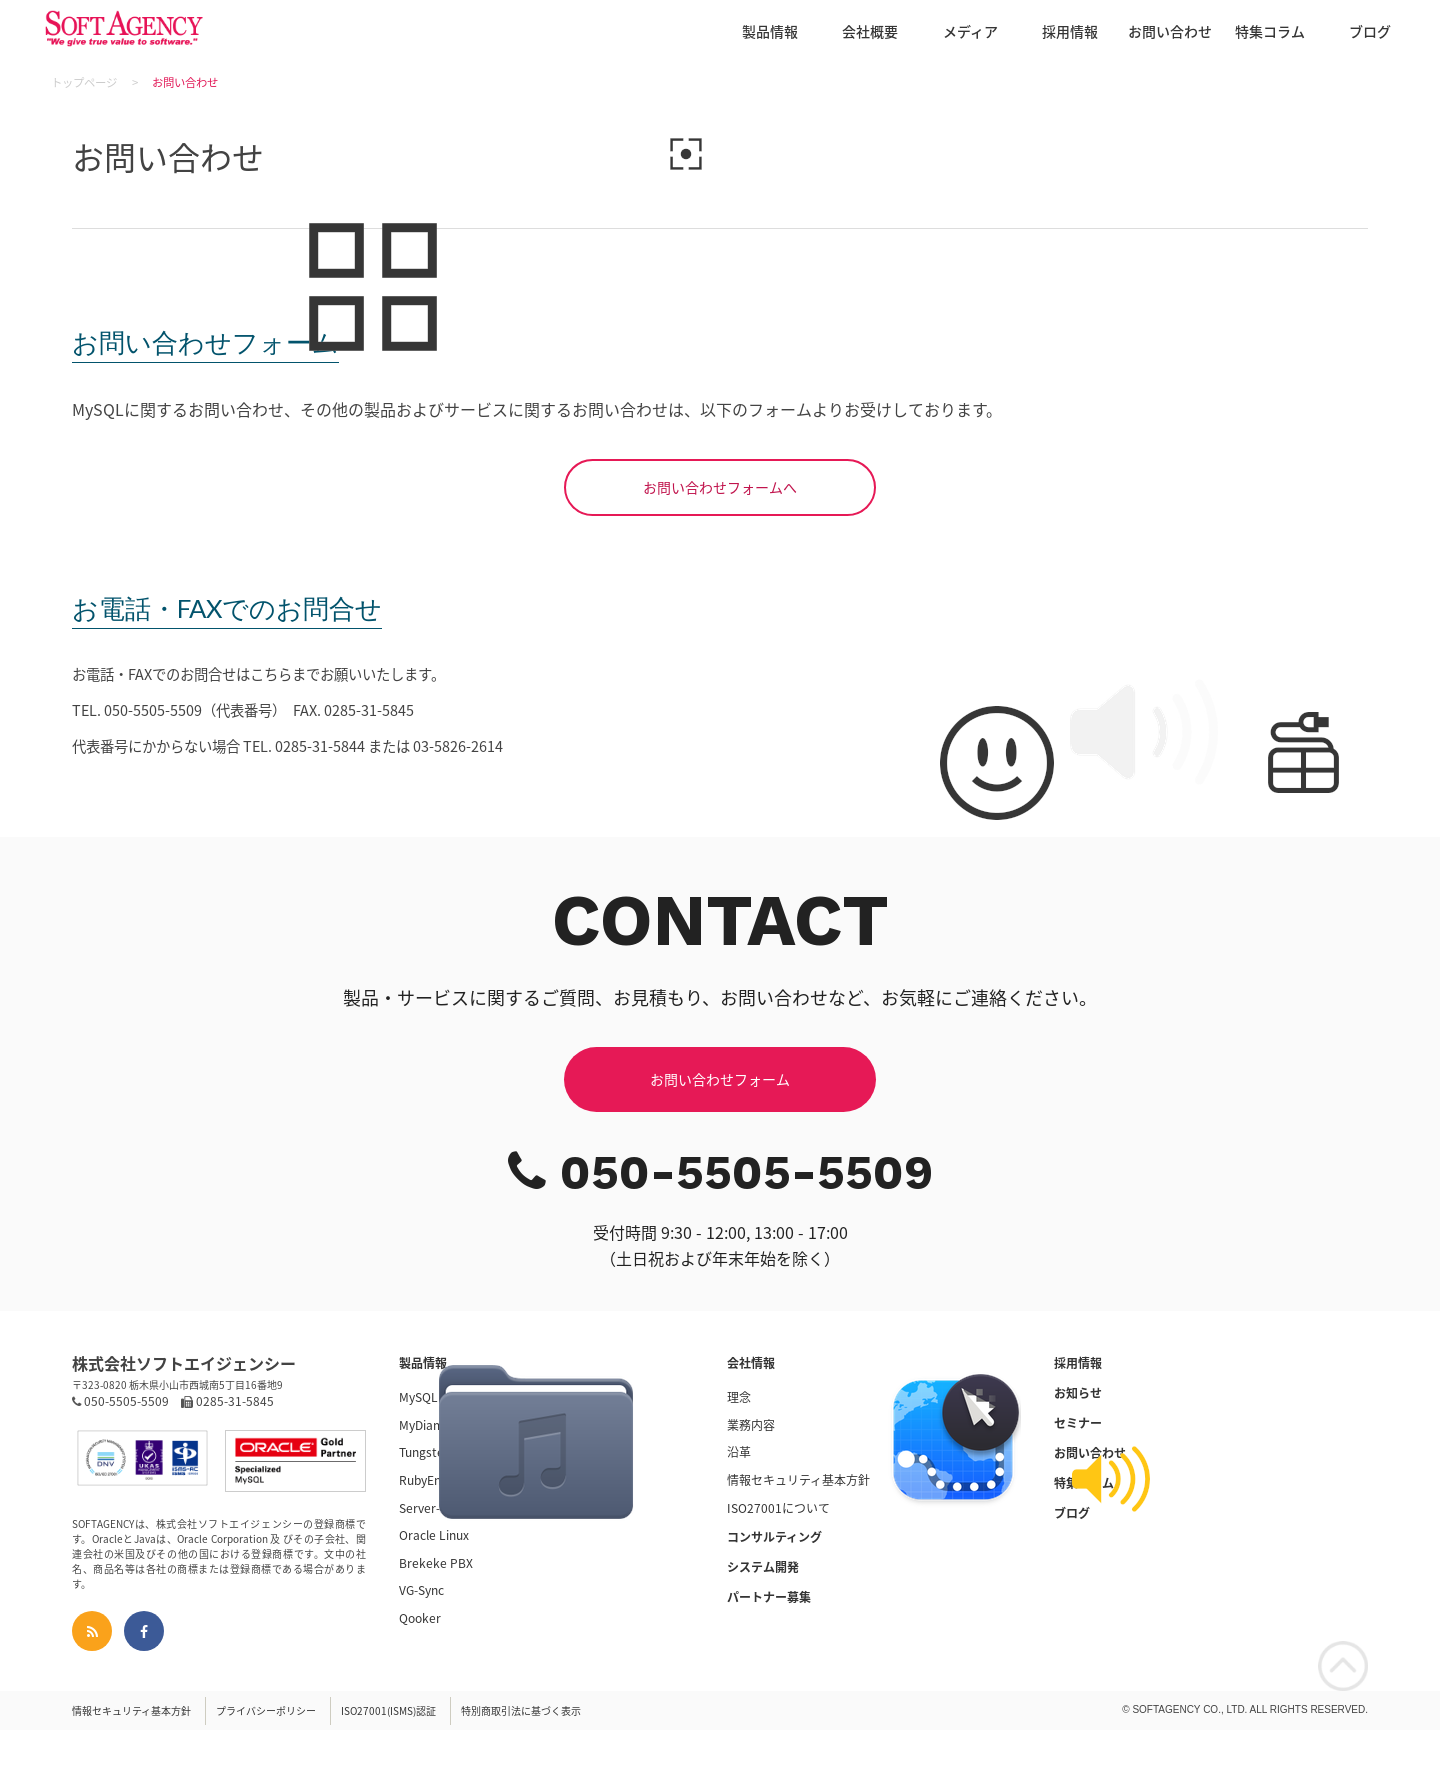 This screenshot has width=1440, height=1780. What do you see at coordinates (1111, 1479) in the screenshot?
I see `adjust speaker or audio output settings` at bounding box center [1111, 1479].